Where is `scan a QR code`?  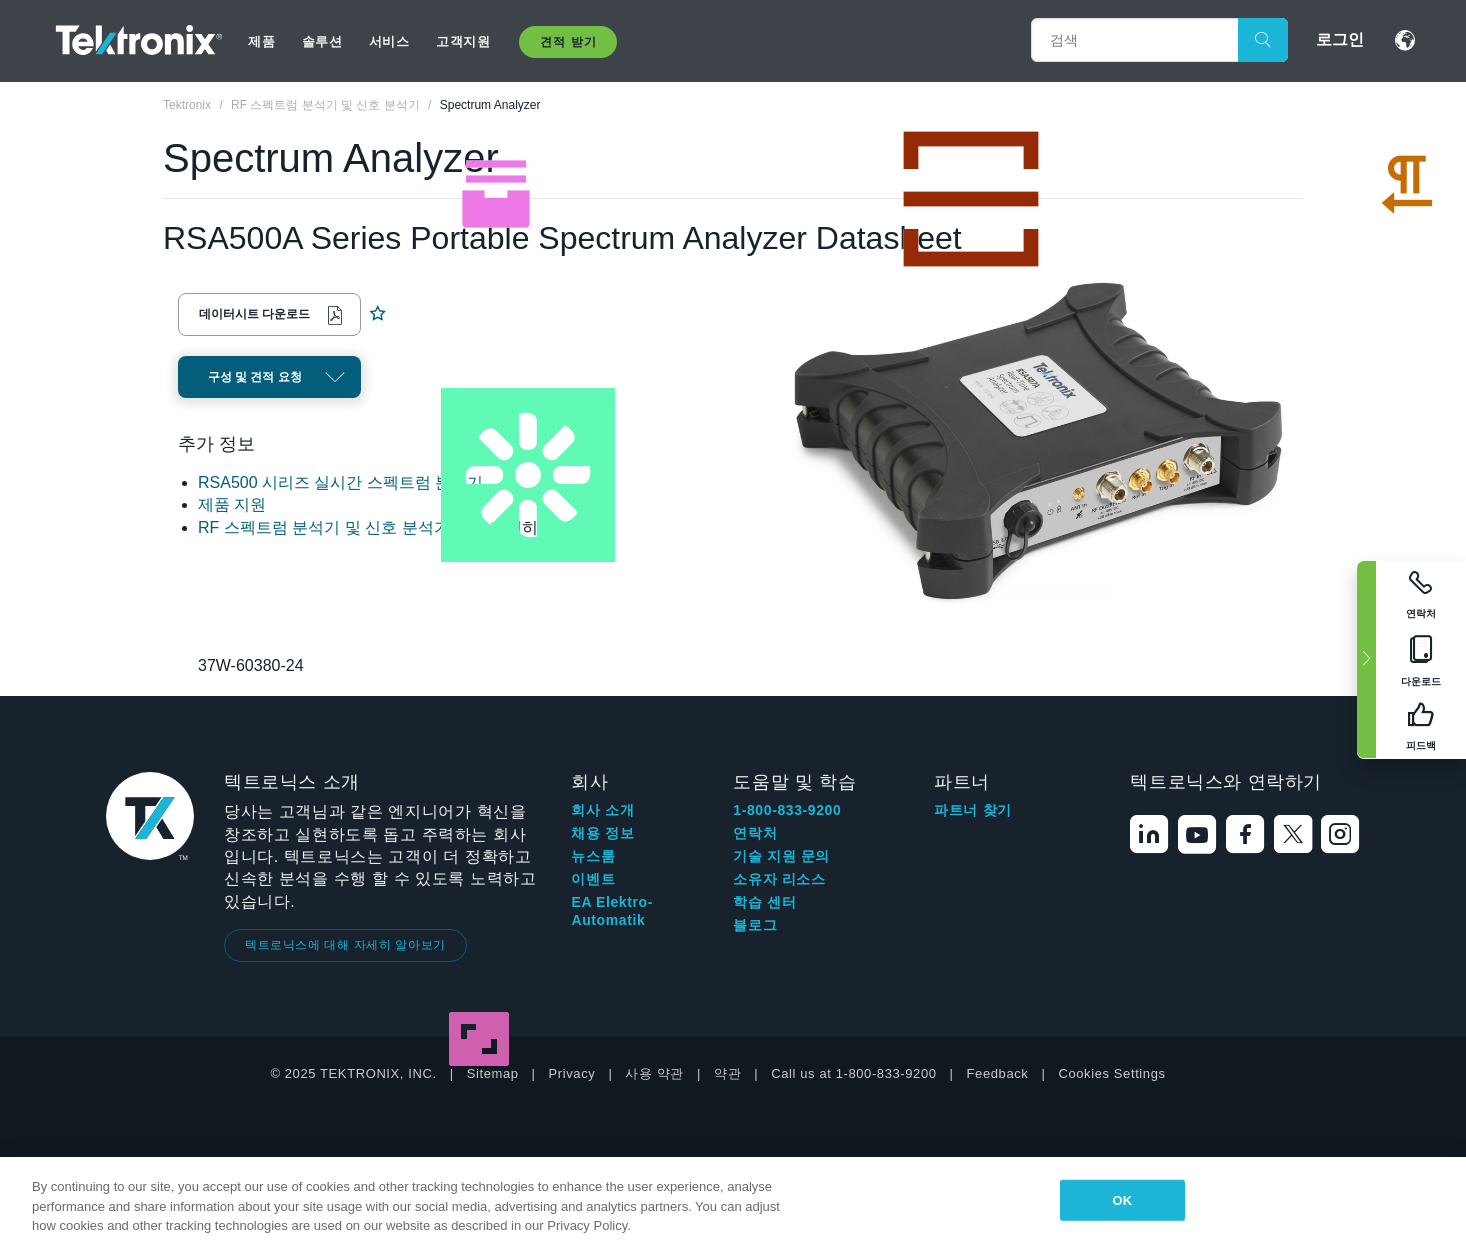
scan a QR code is located at coordinates (971, 199).